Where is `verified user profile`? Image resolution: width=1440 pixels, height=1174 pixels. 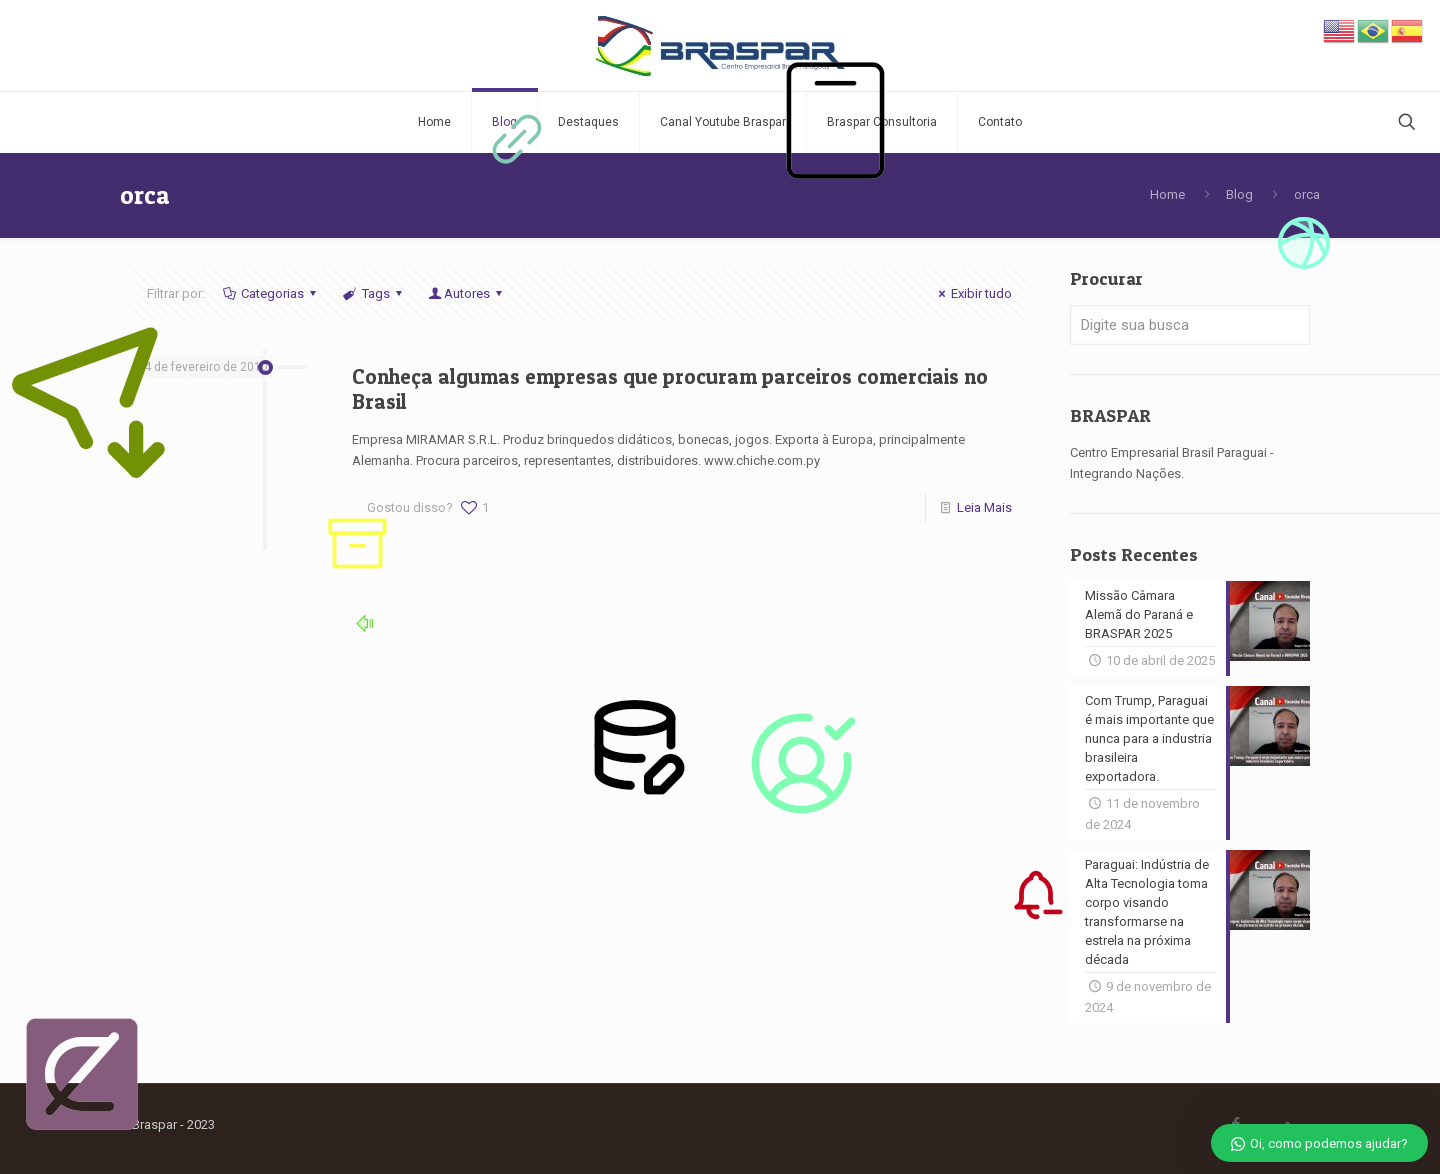 verified user profile is located at coordinates (801, 763).